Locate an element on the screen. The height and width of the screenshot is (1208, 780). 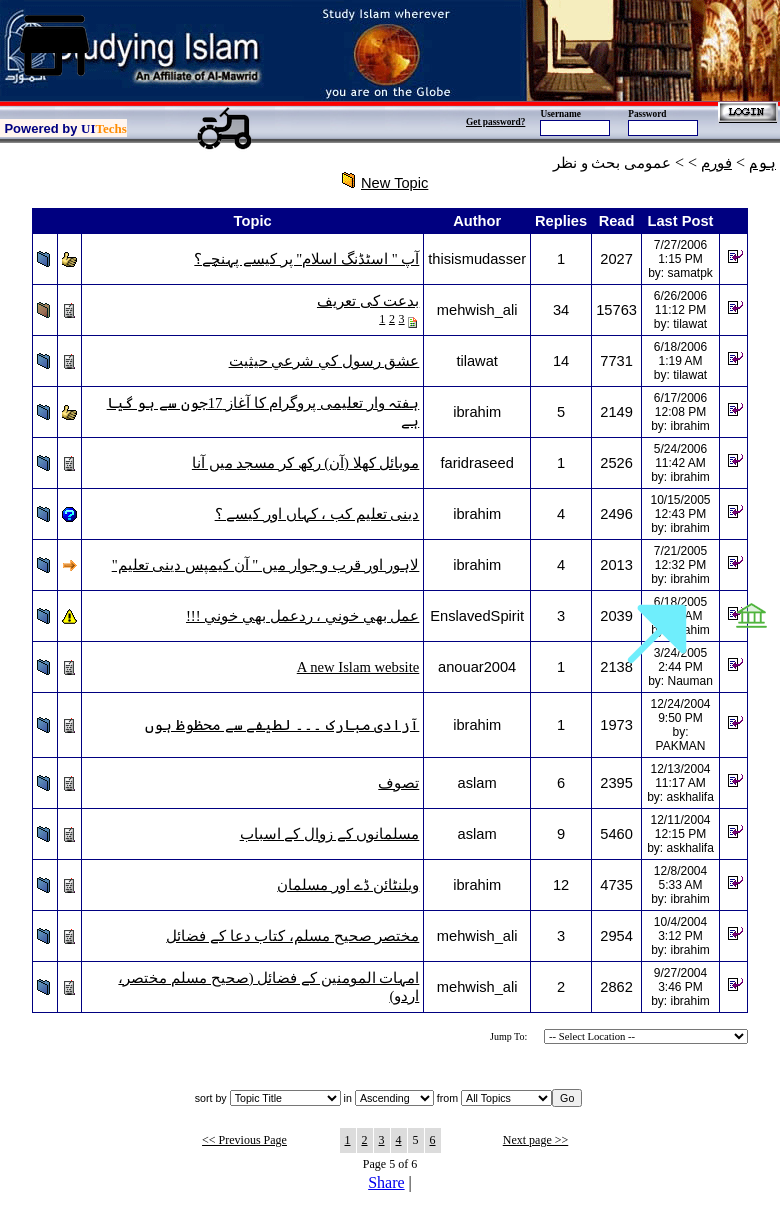
open link in a new tab or window is located at coordinates (657, 634).